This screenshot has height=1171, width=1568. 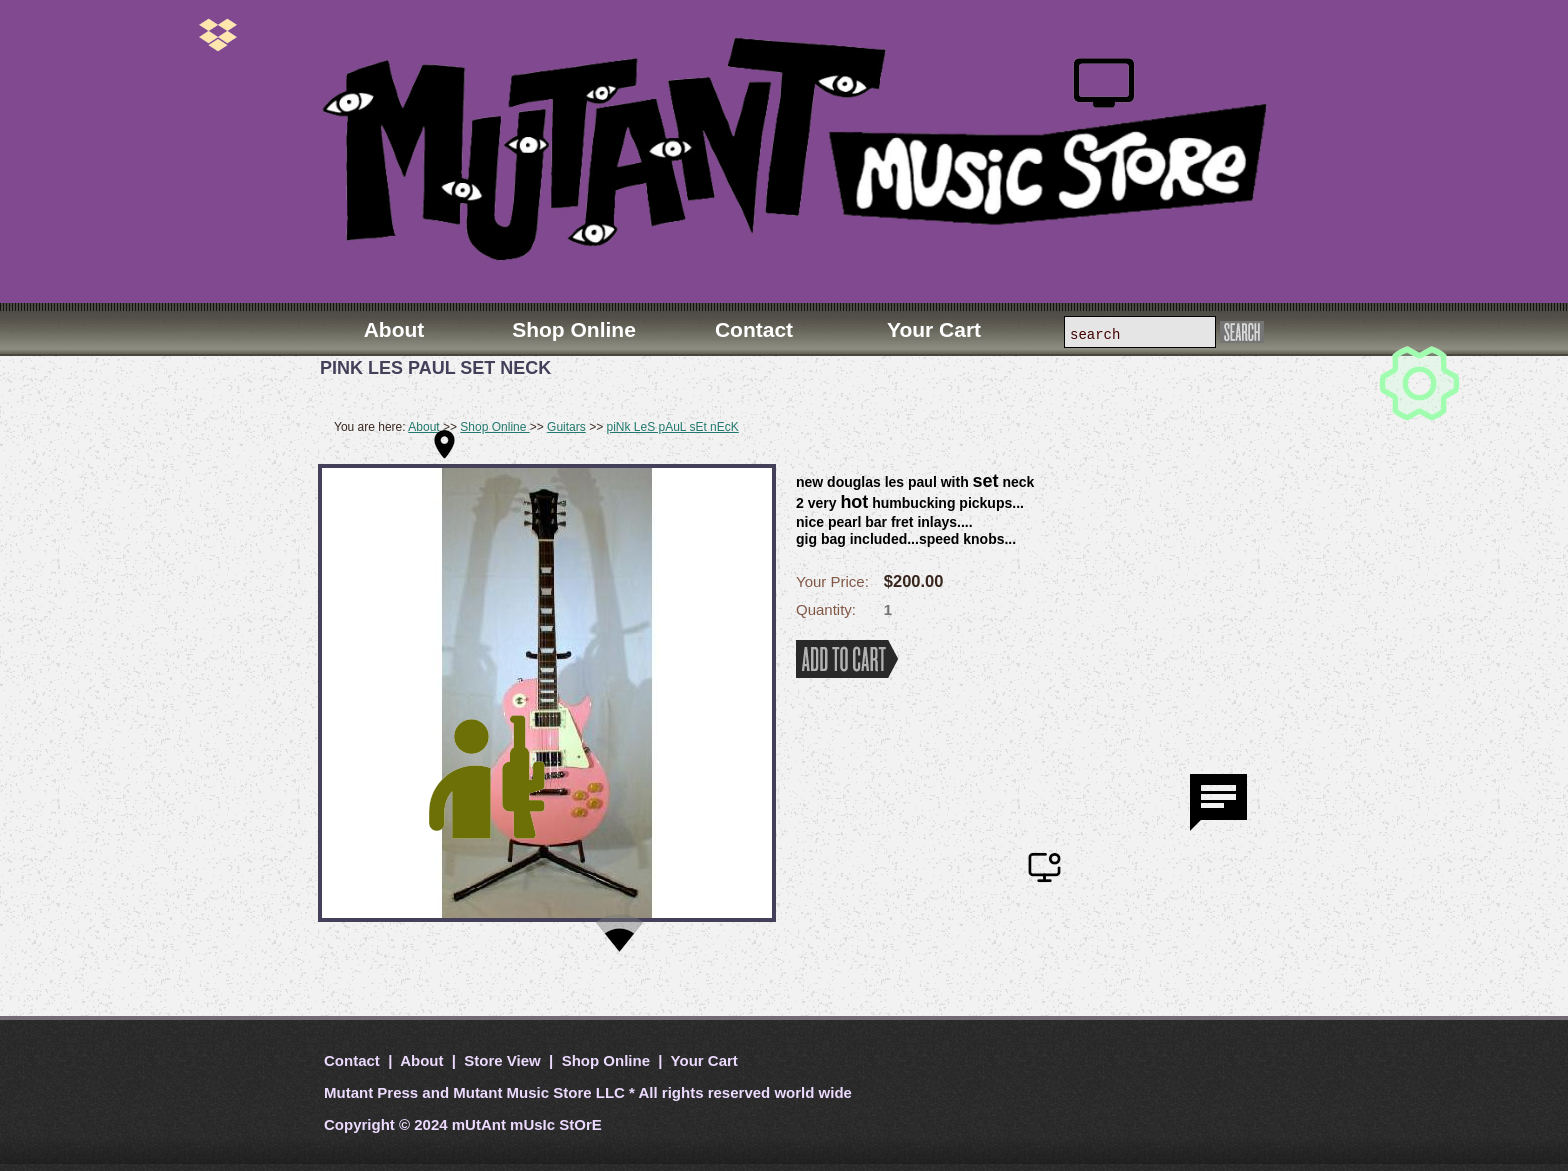 I want to click on indicates military or armed personnel, so click(x=483, y=777).